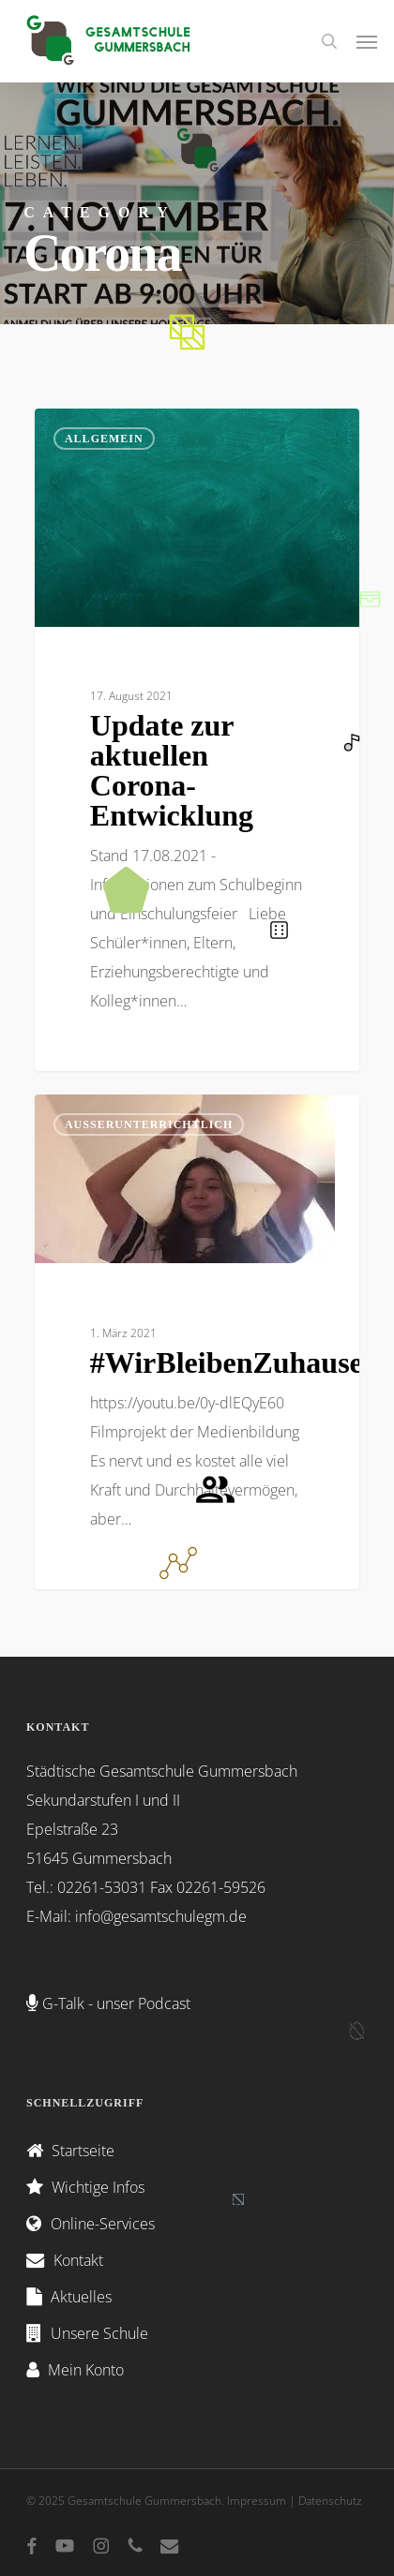 The width and height of the screenshot is (394, 2576). Describe the element at coordinates (215, 1489) in the screenshot. I see `view contacts or people list` at that location.